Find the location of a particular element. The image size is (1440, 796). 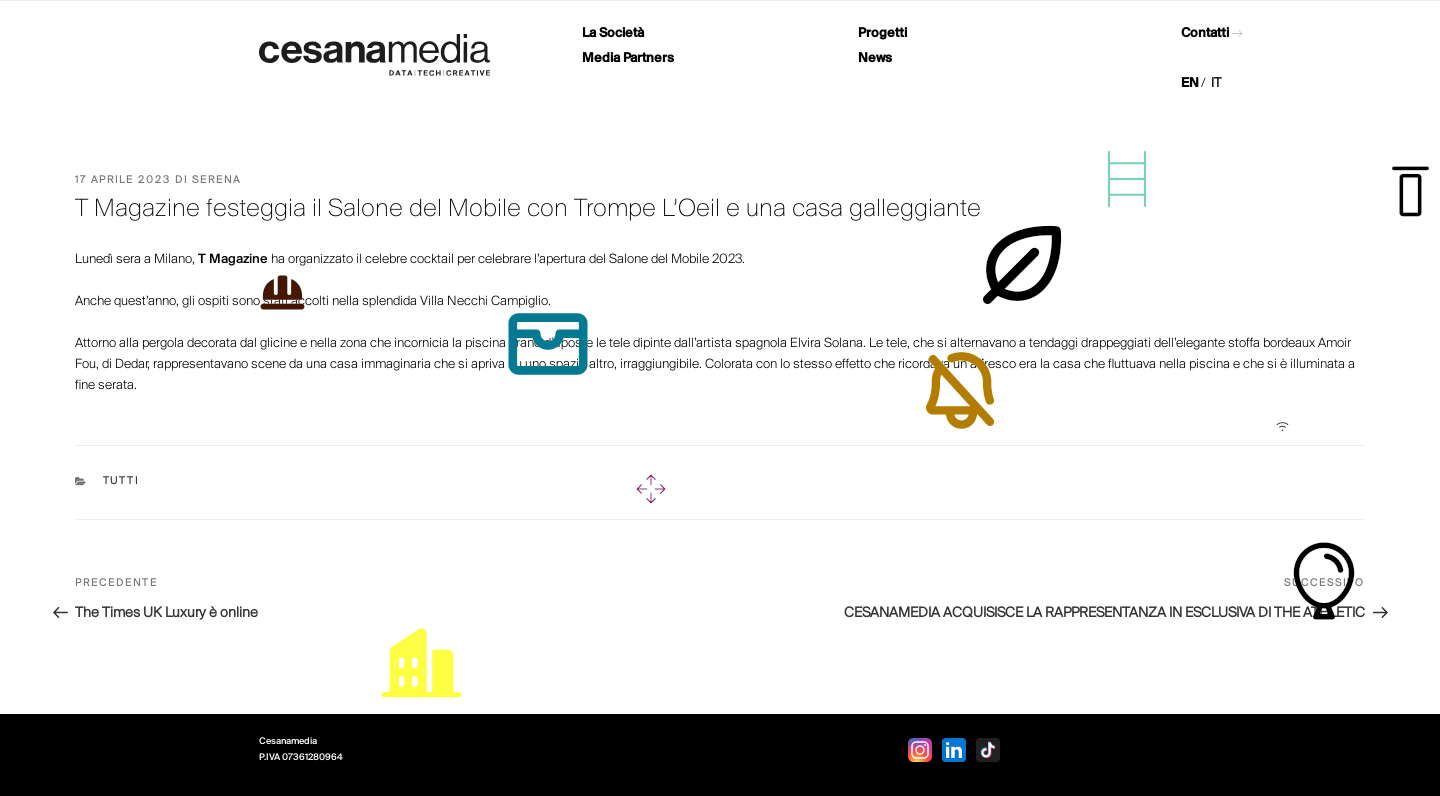

expand content to full screen is located at coordinates (651, 489).